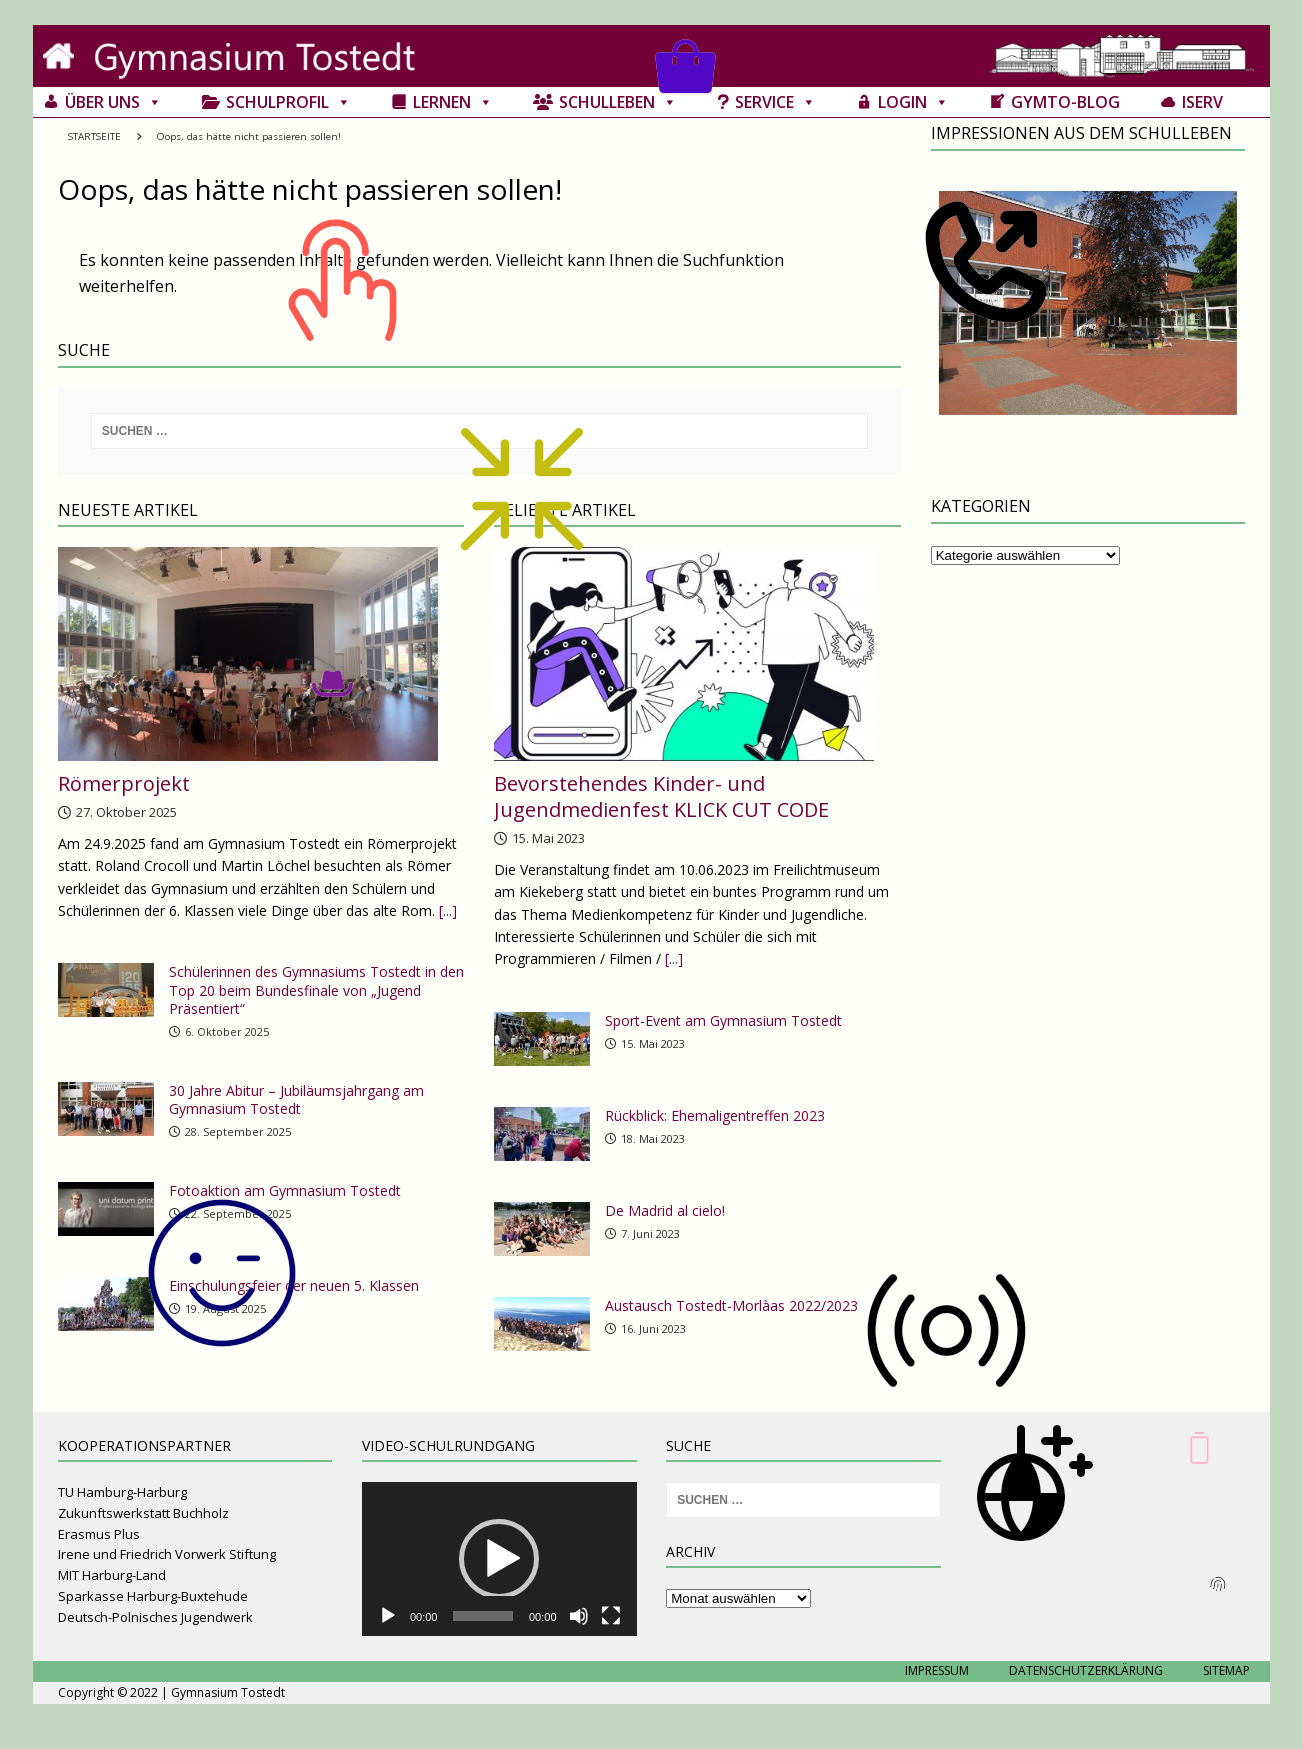 Image resolution: width=1303 pixels, height=1749 pixels. Describe the element at coordinates (222, 1273) in the screenshot. I see `insert a winking emoji or emoticon` at that location.